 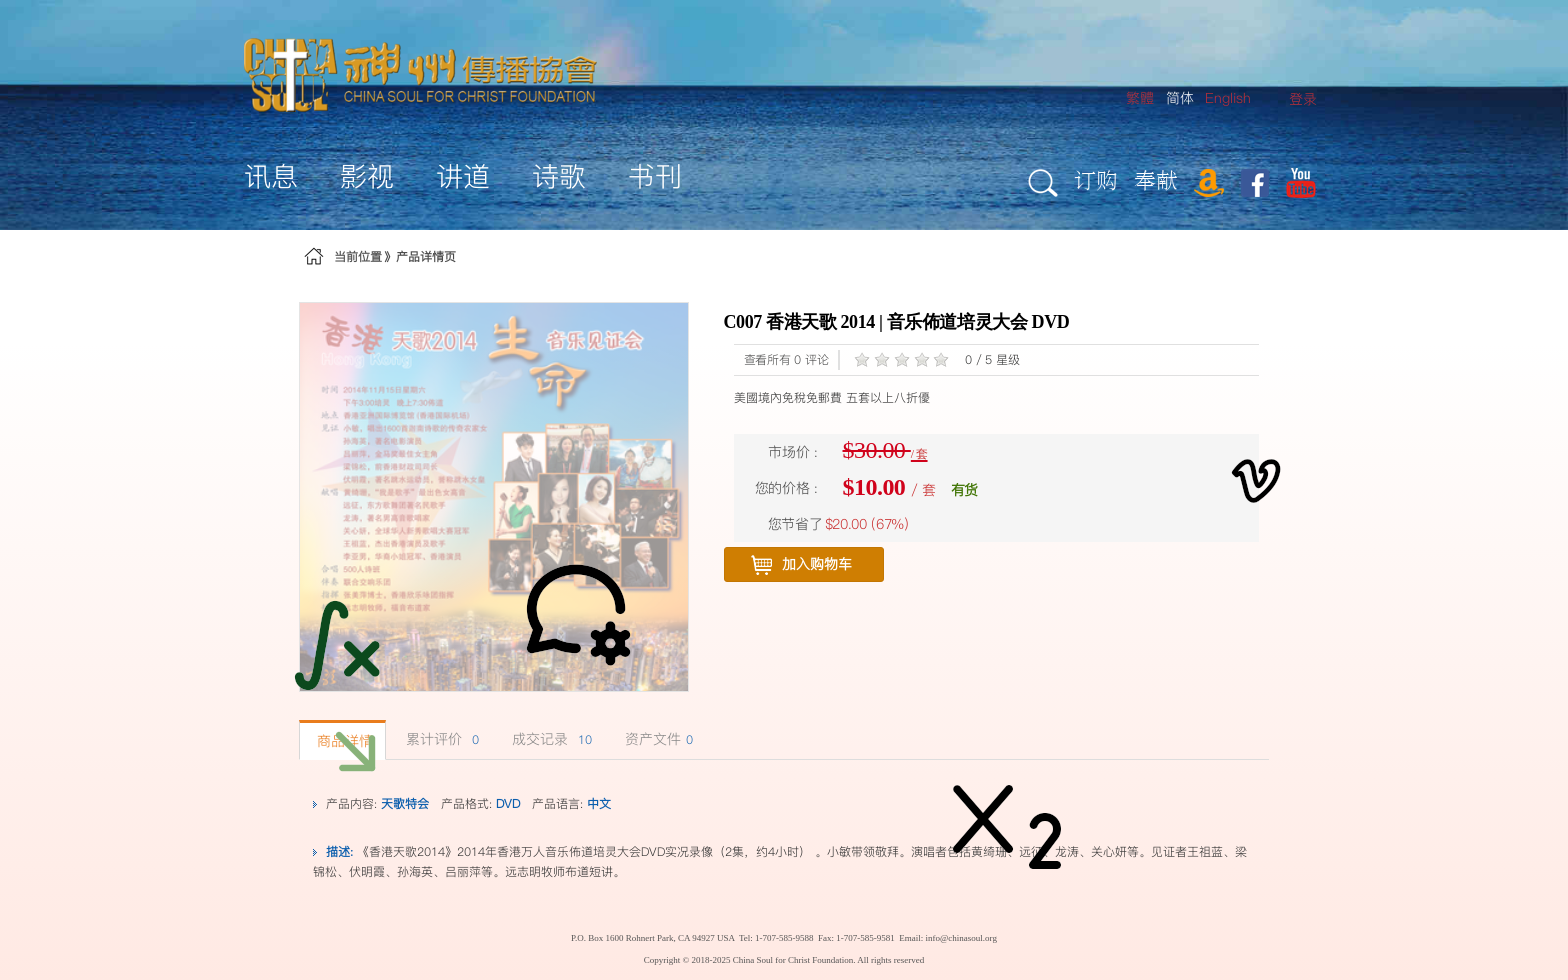 I want to click on remove or clear an integral calculation, so click(x=339, y=645).